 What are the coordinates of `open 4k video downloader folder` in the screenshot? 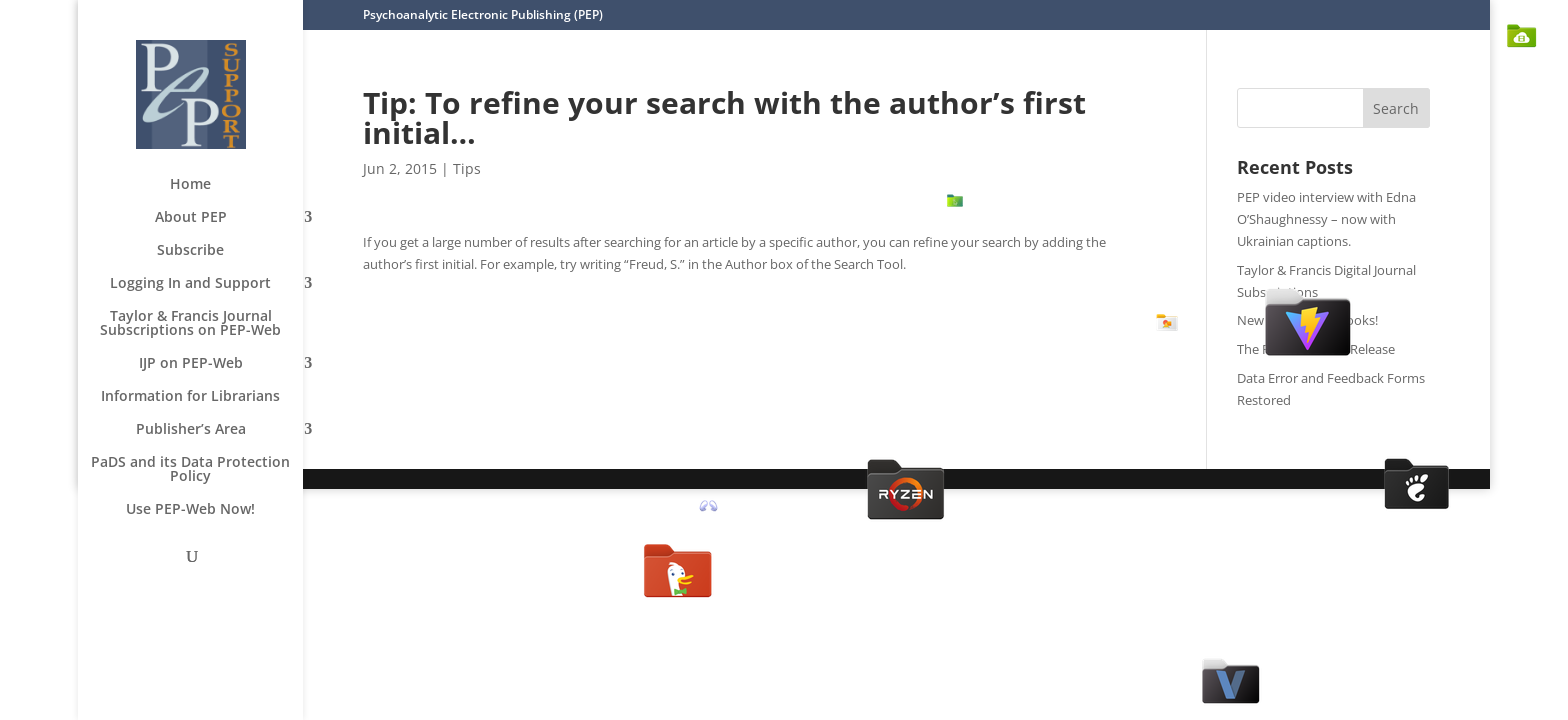 It's located at (1521, 36).